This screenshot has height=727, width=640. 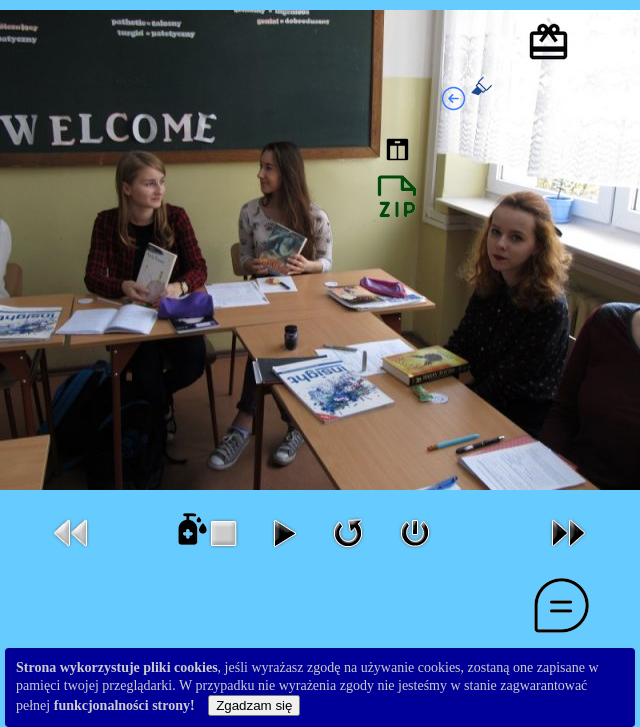 What do you see at coordinates (481, 87) in the screenshot?
I see `highlight or mark selected text` at bounding box center [481, 87].